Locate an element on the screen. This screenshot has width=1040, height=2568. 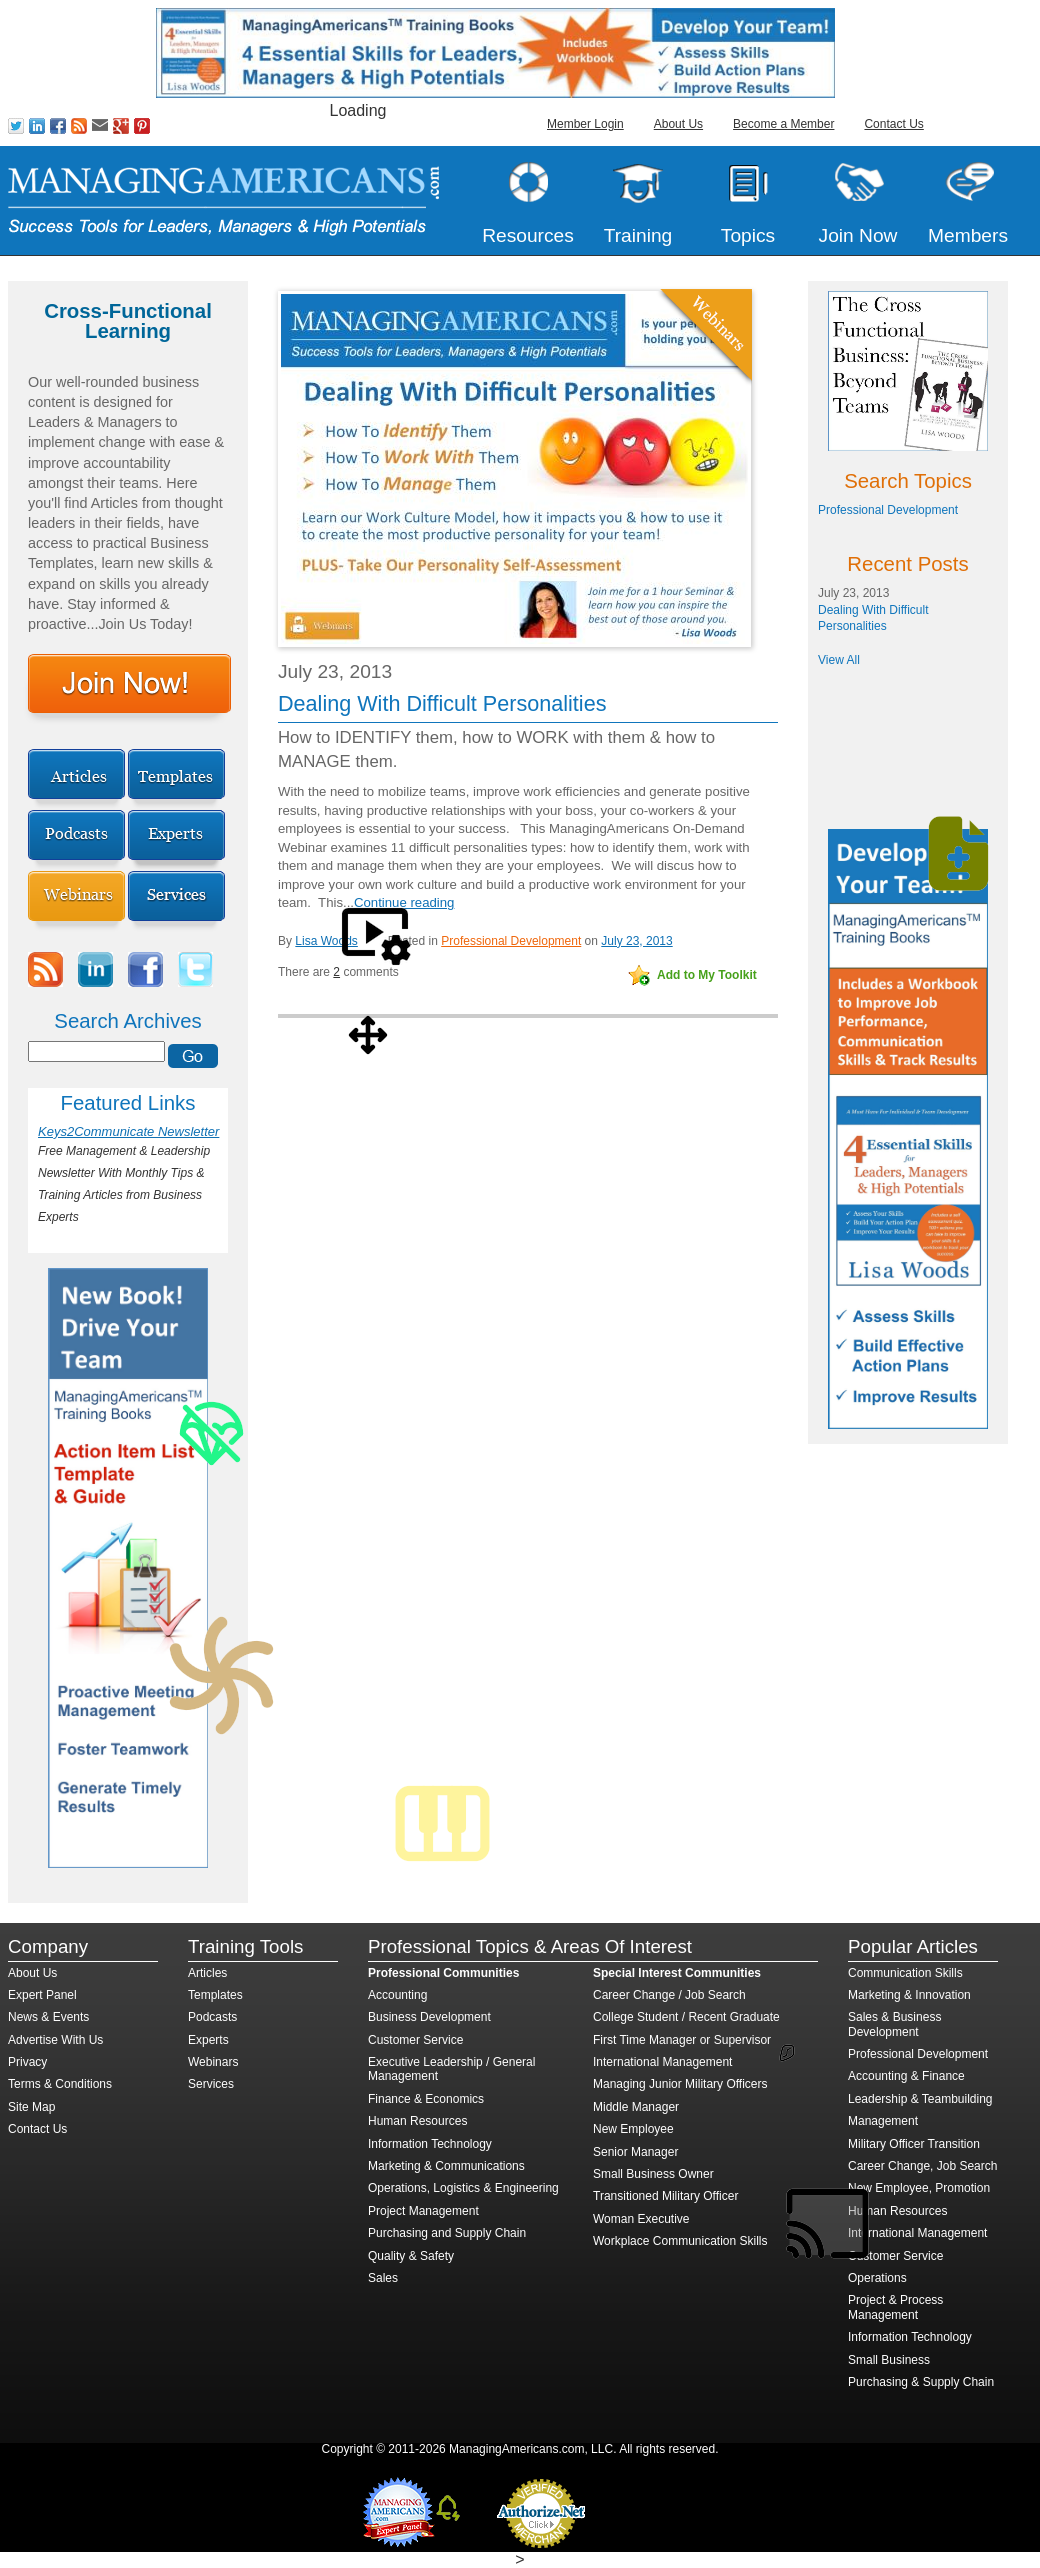
view file differences or changes is located at coordinates (958, 853).